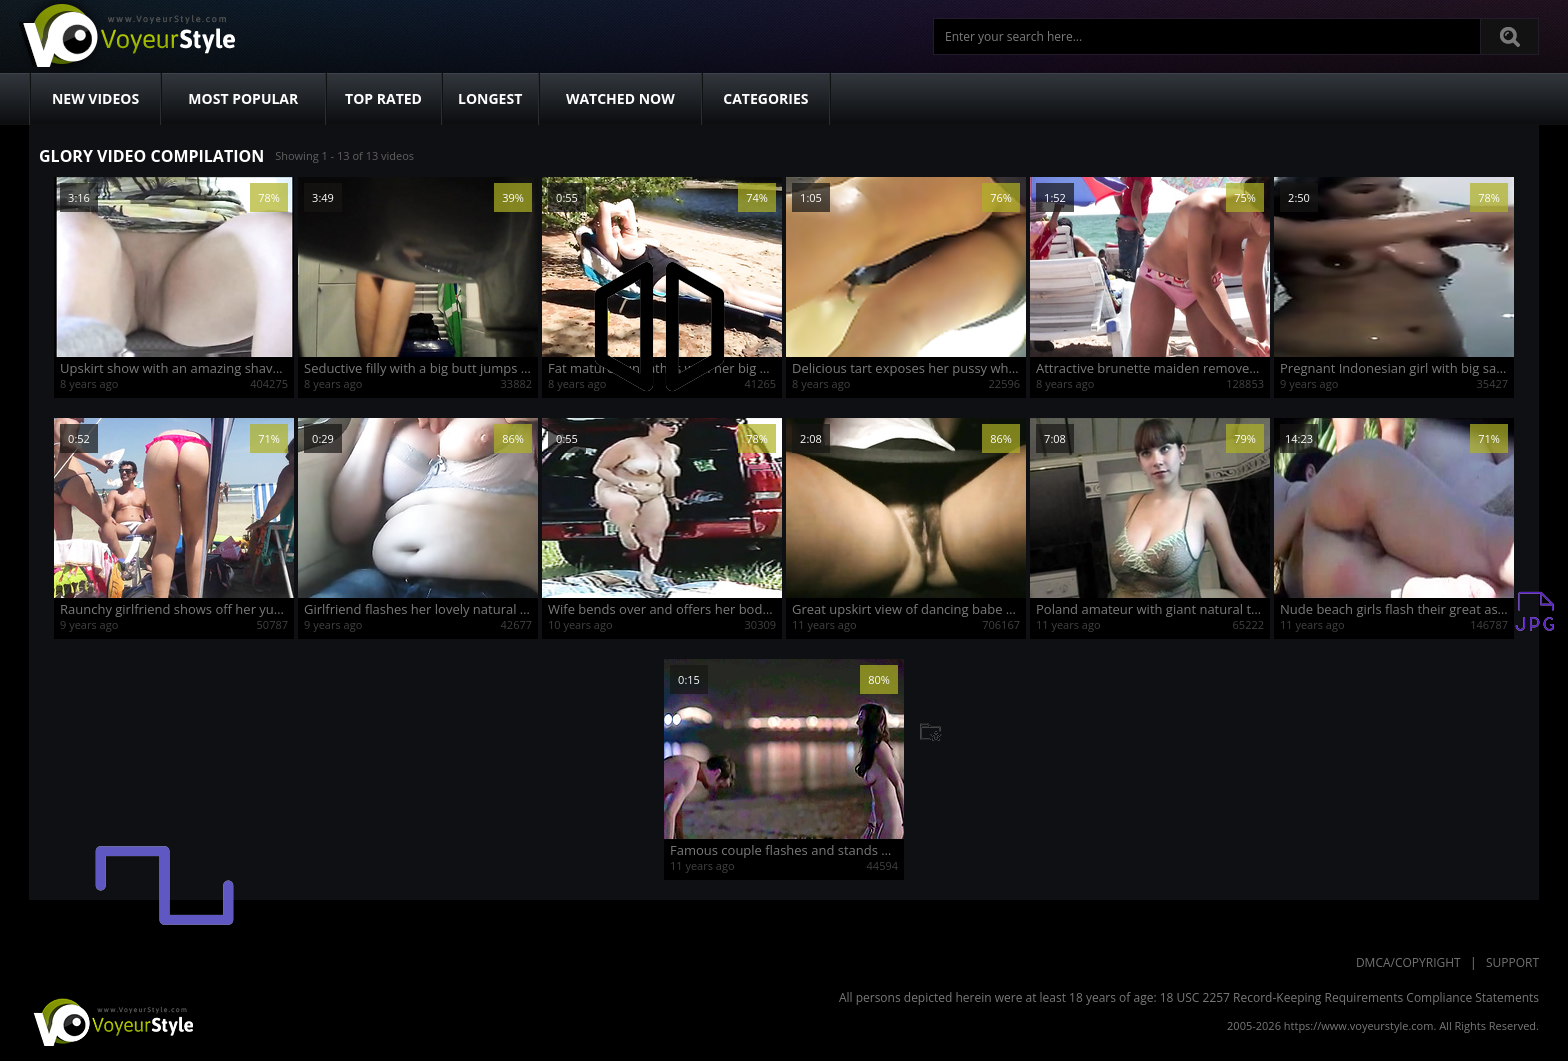 The height and width of the screenshot is (1061, 1568). I want to click on toggle square wave audio signal, so click(164, 885).